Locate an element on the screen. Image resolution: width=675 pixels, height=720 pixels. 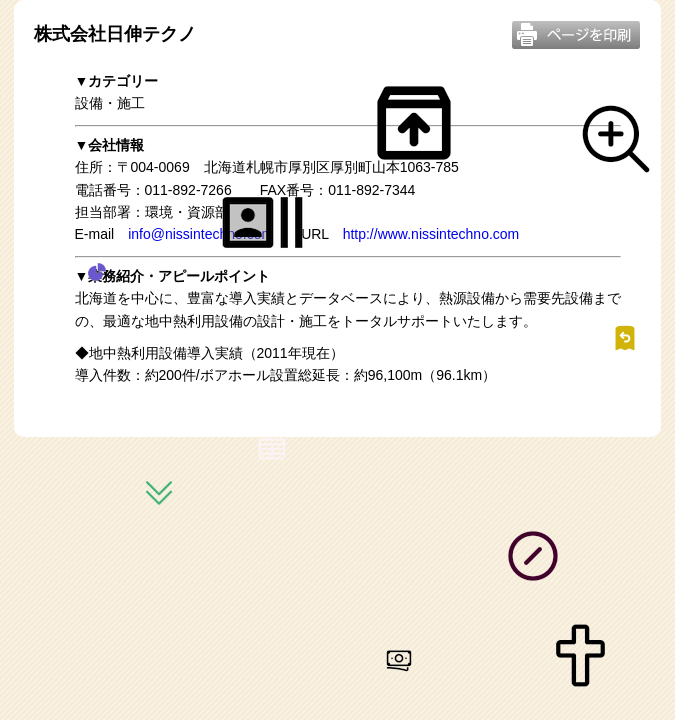
upload or export a package is located at coordinates (414, 123).